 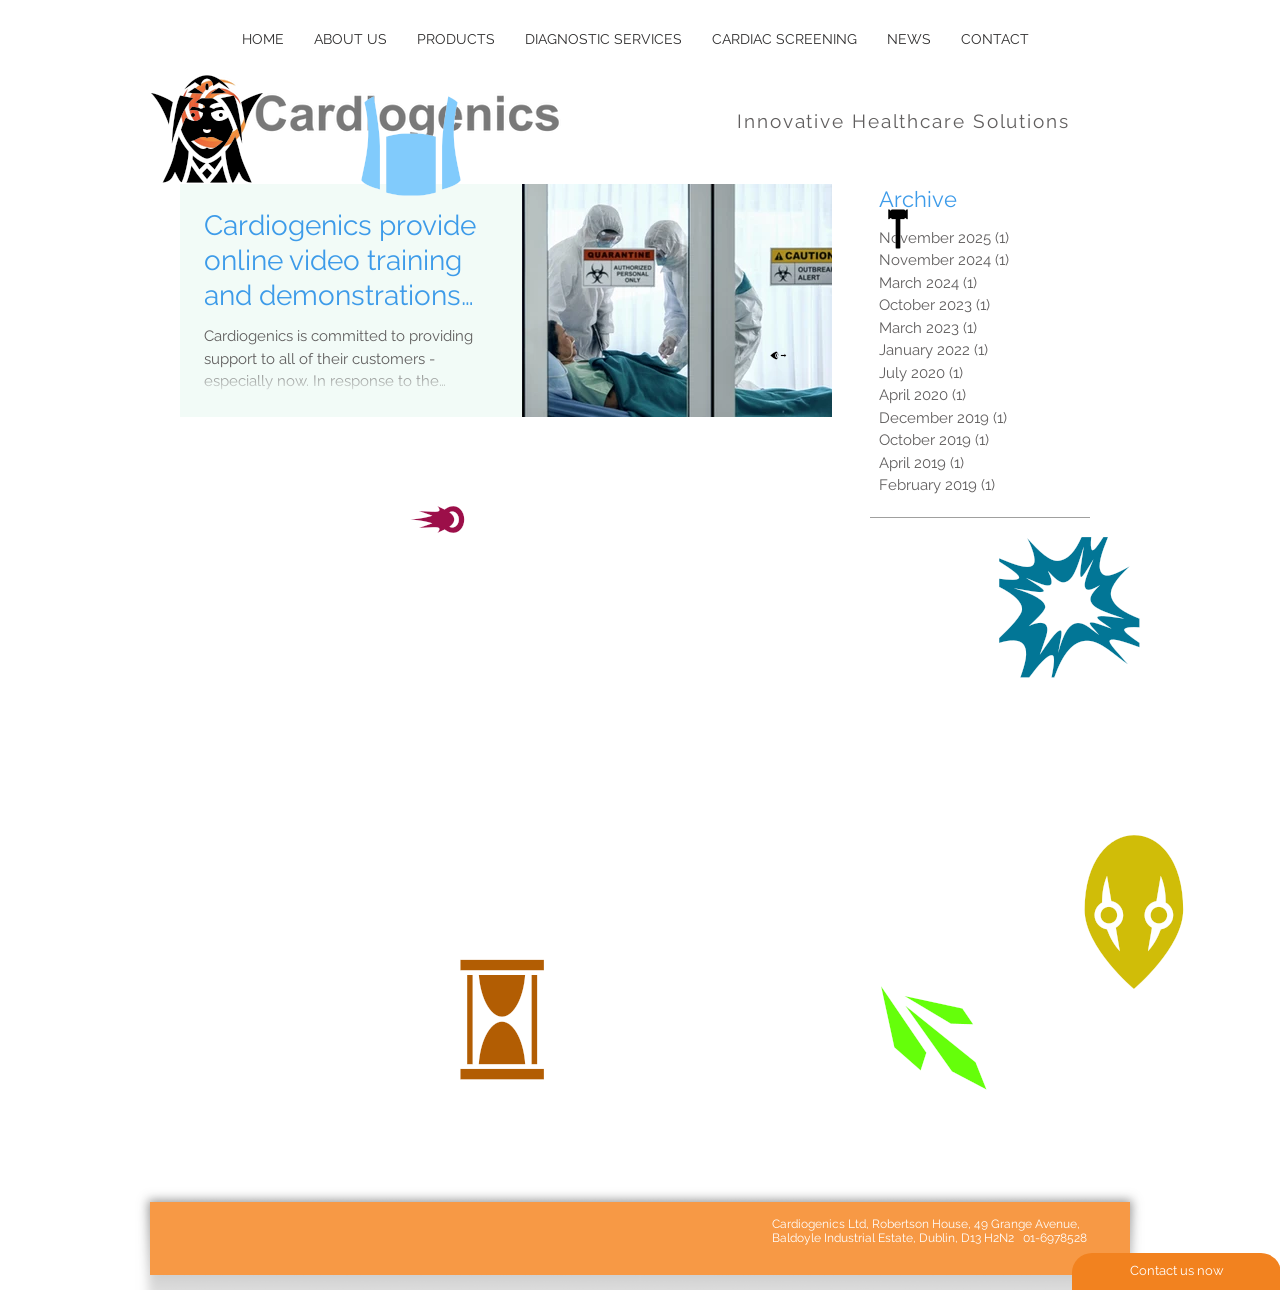 What do you see at coordinates (898, 229) in the screenshot?
I see `activate trample ability in a card game` at bounding box center [898, 229].